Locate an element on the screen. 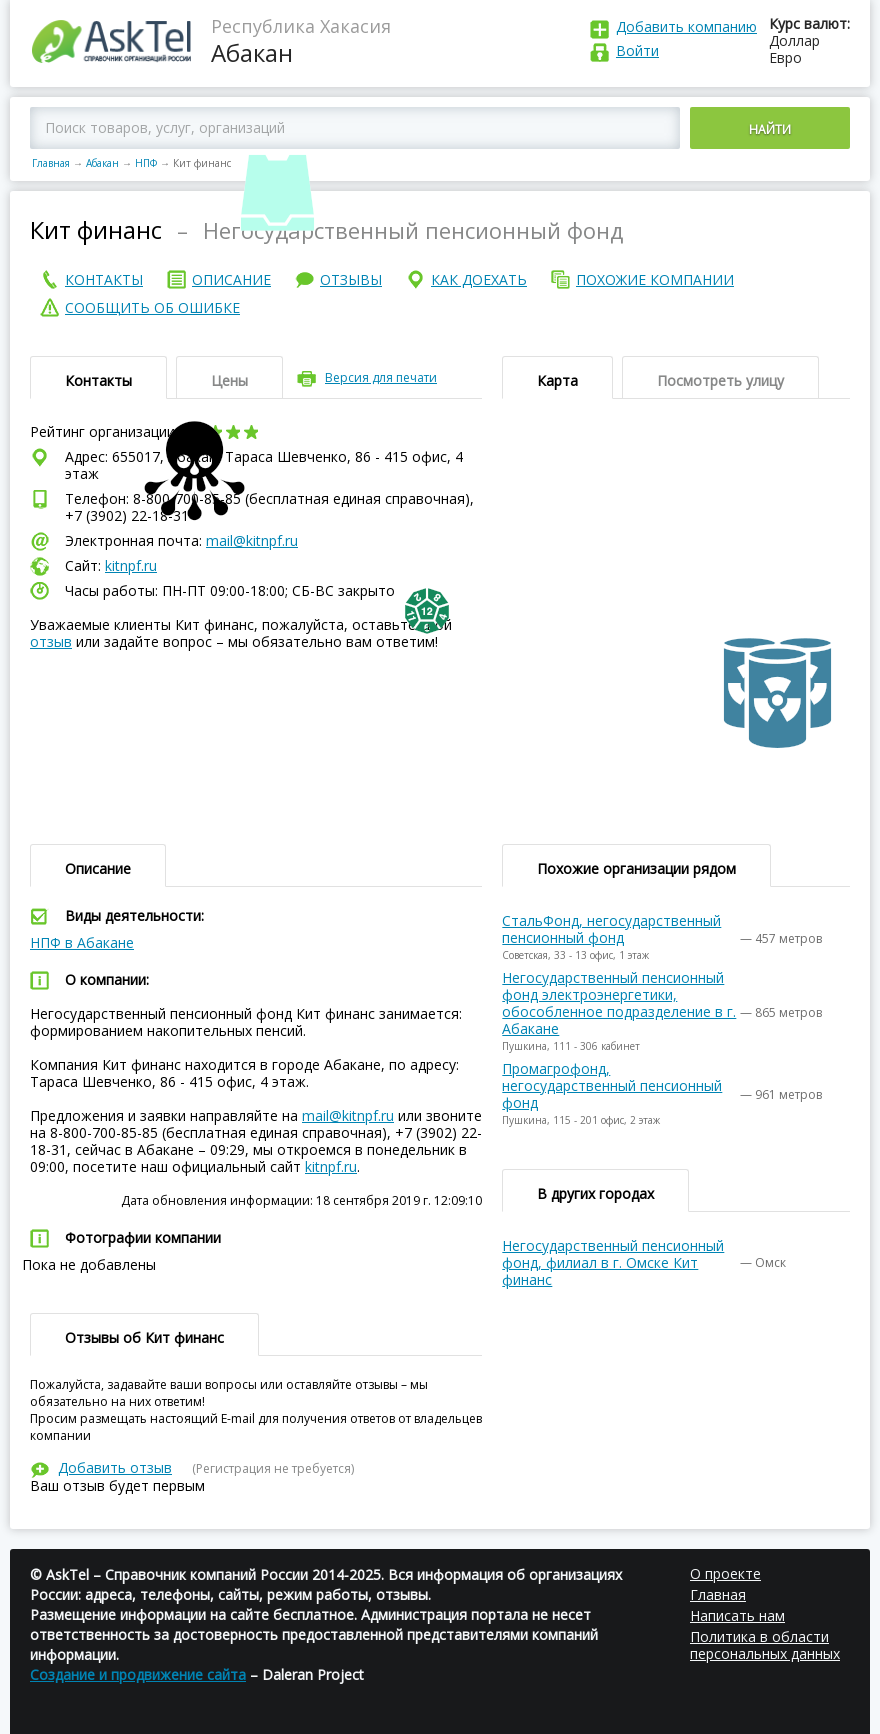  indicates hazardous or radioactive materials in a game context is located at coordinates (777, 692).